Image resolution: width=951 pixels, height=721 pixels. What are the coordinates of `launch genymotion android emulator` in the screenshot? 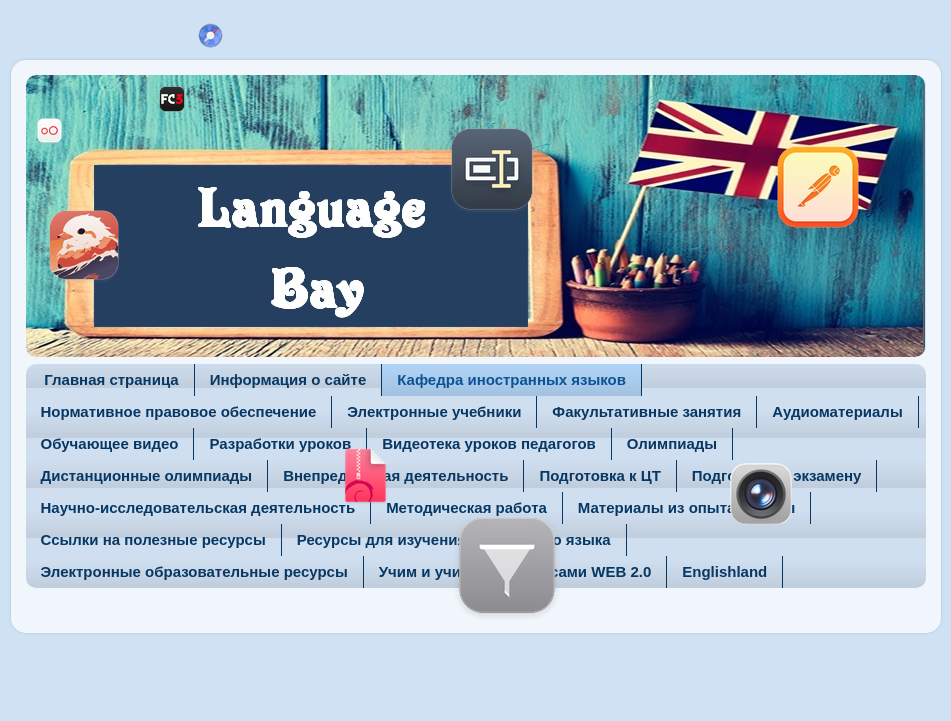 It's located at (49, 130).